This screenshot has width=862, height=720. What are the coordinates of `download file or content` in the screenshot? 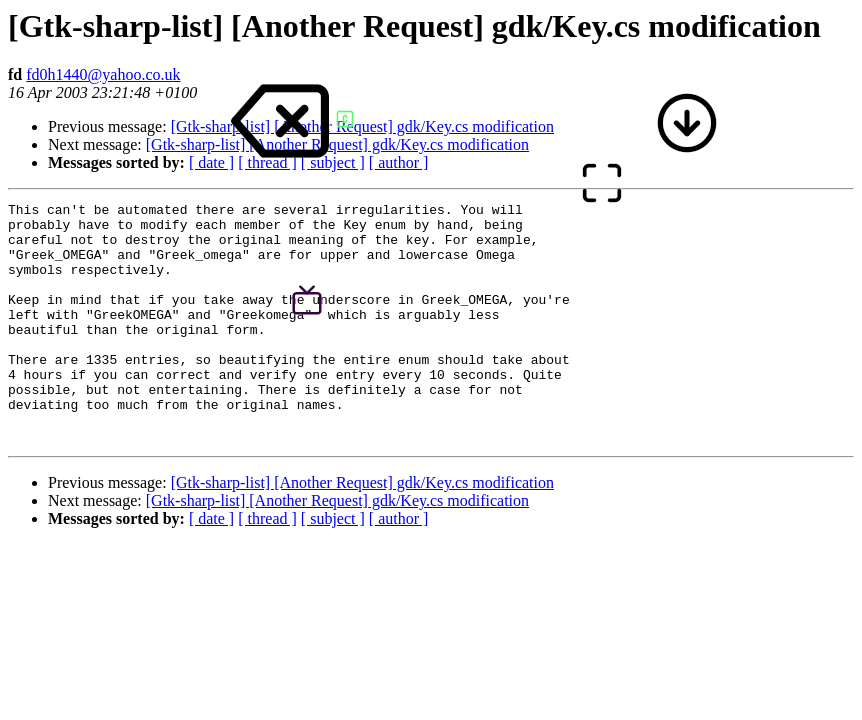 It's located at (687, 123).